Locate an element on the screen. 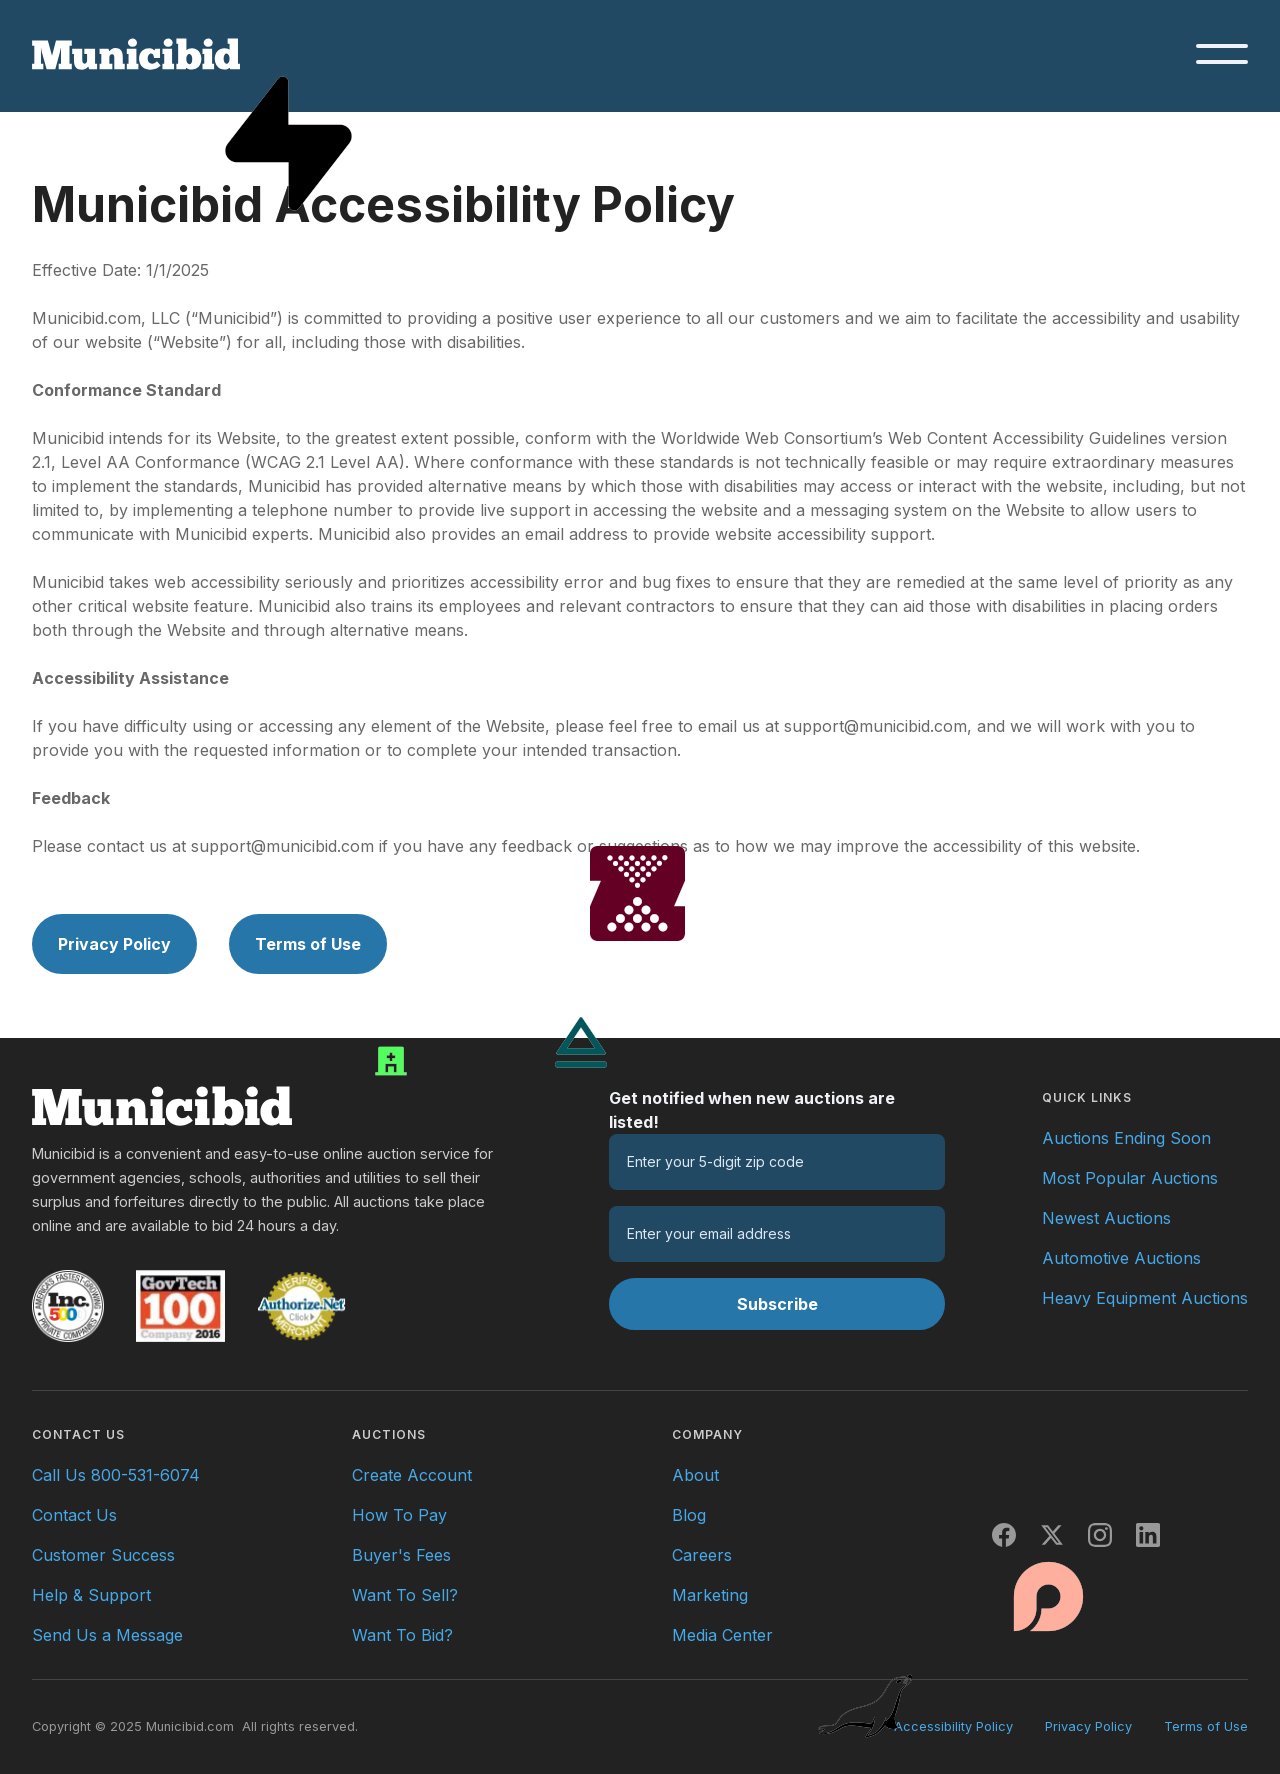 The image size is (1280, 1774). eject media or disc is located at coordinates (581, 1045).